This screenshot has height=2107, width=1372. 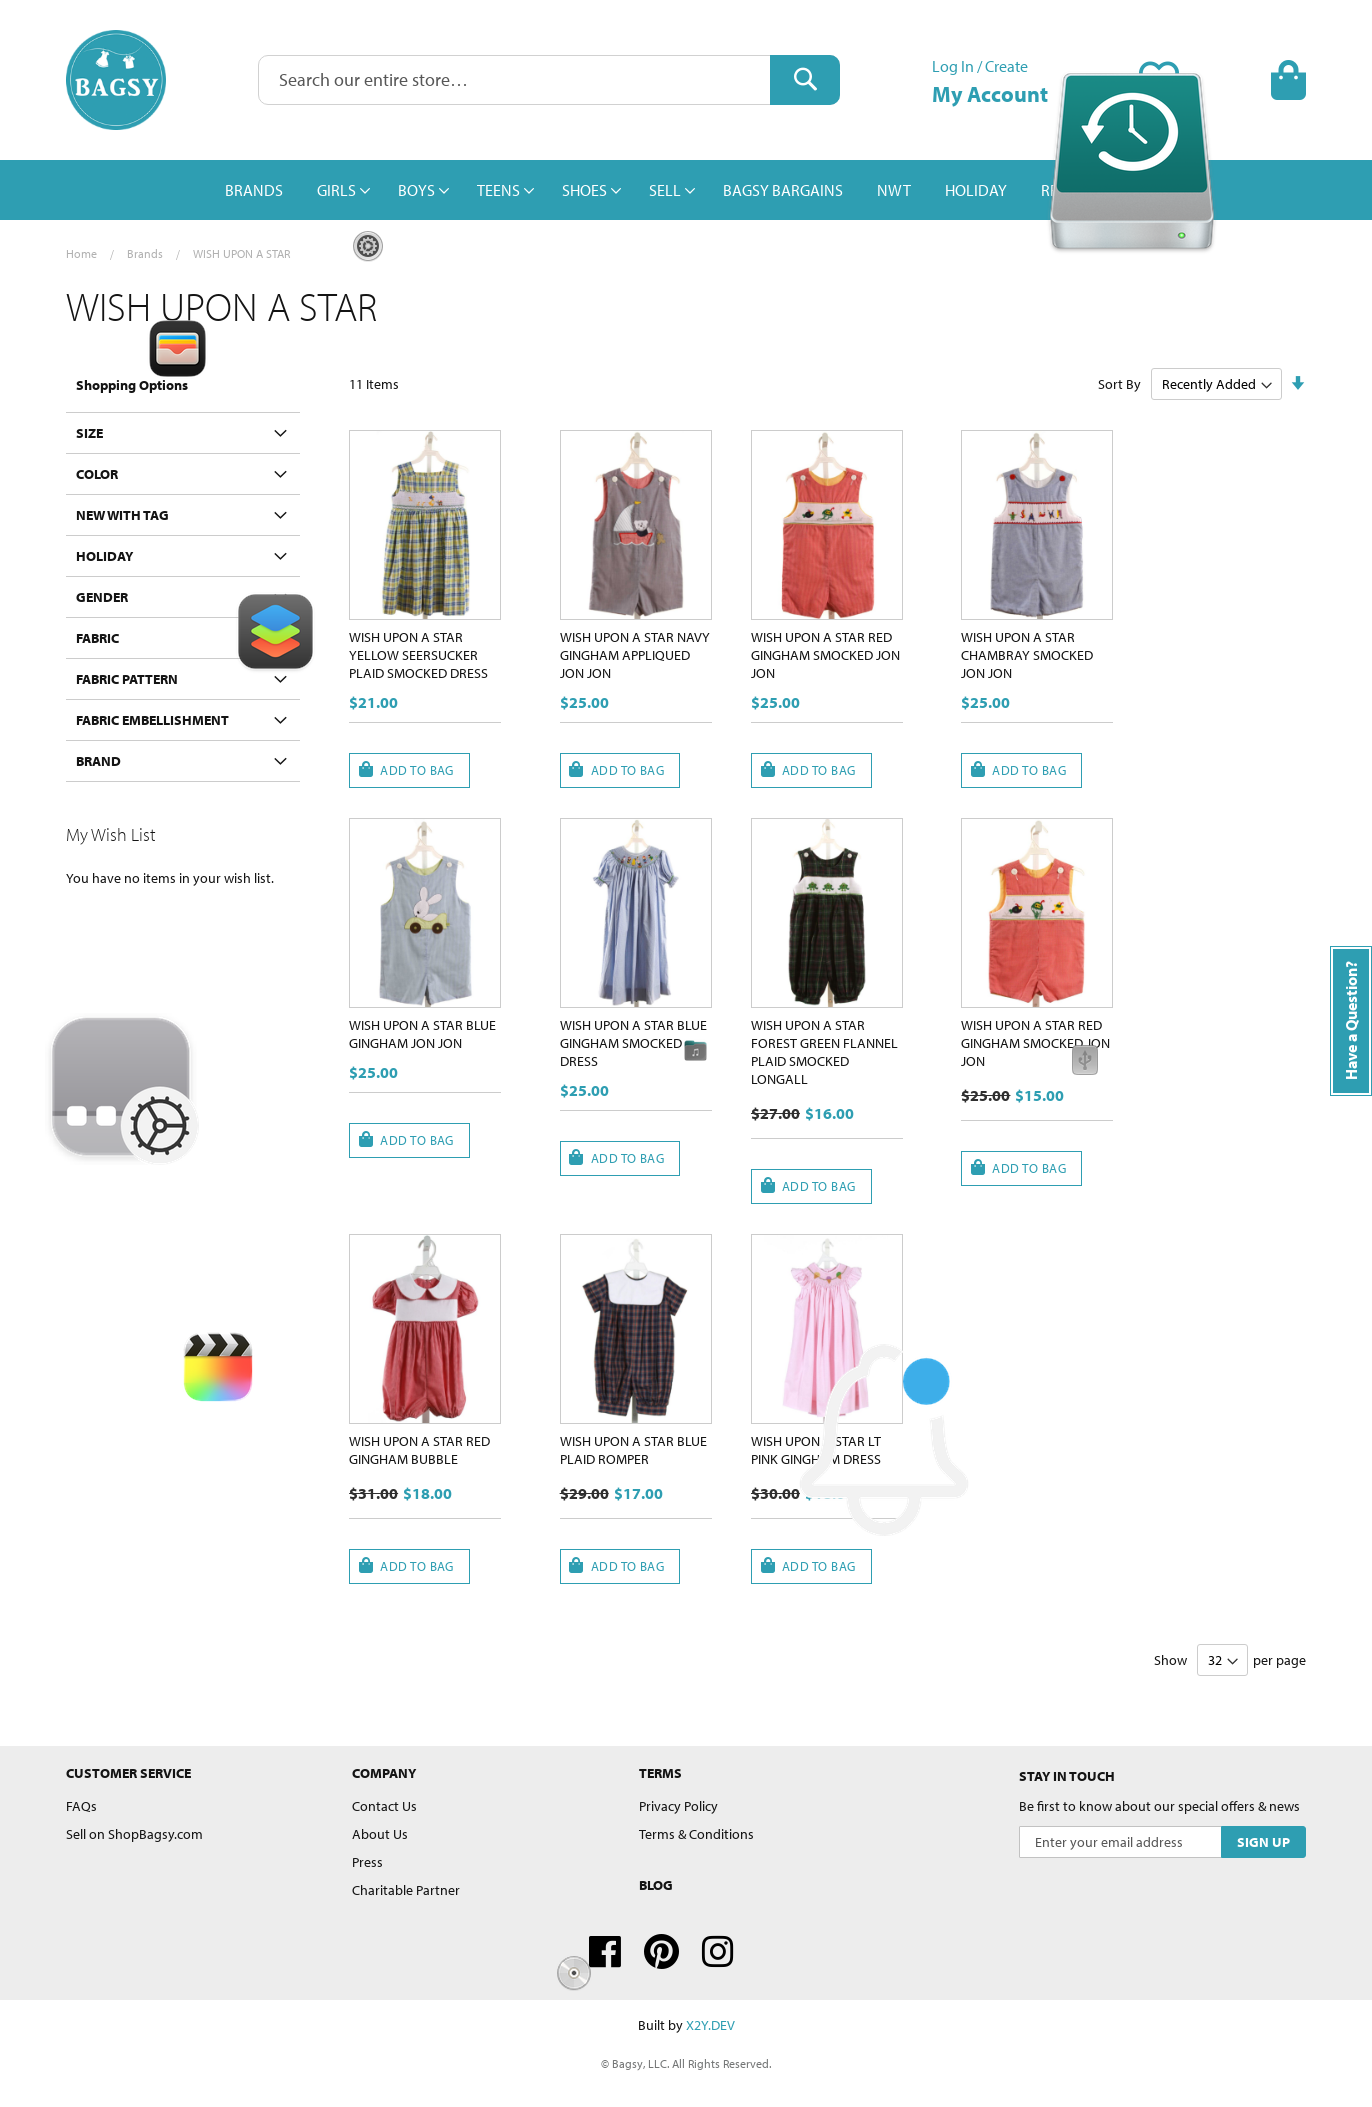 What do you see at coordinates (695, 1050) in the screenshot?
I see `open your music folder` at bounding box center [695, 1050].